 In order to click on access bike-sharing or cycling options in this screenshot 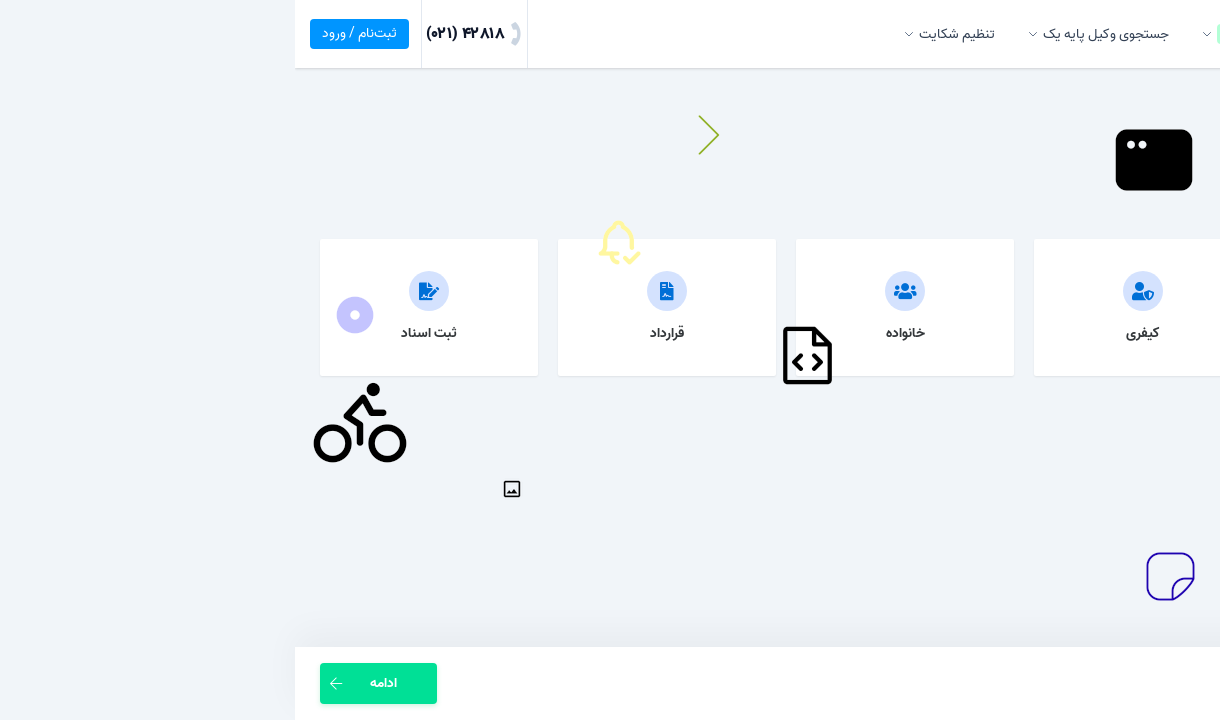, I will do `click(360, 421)`.